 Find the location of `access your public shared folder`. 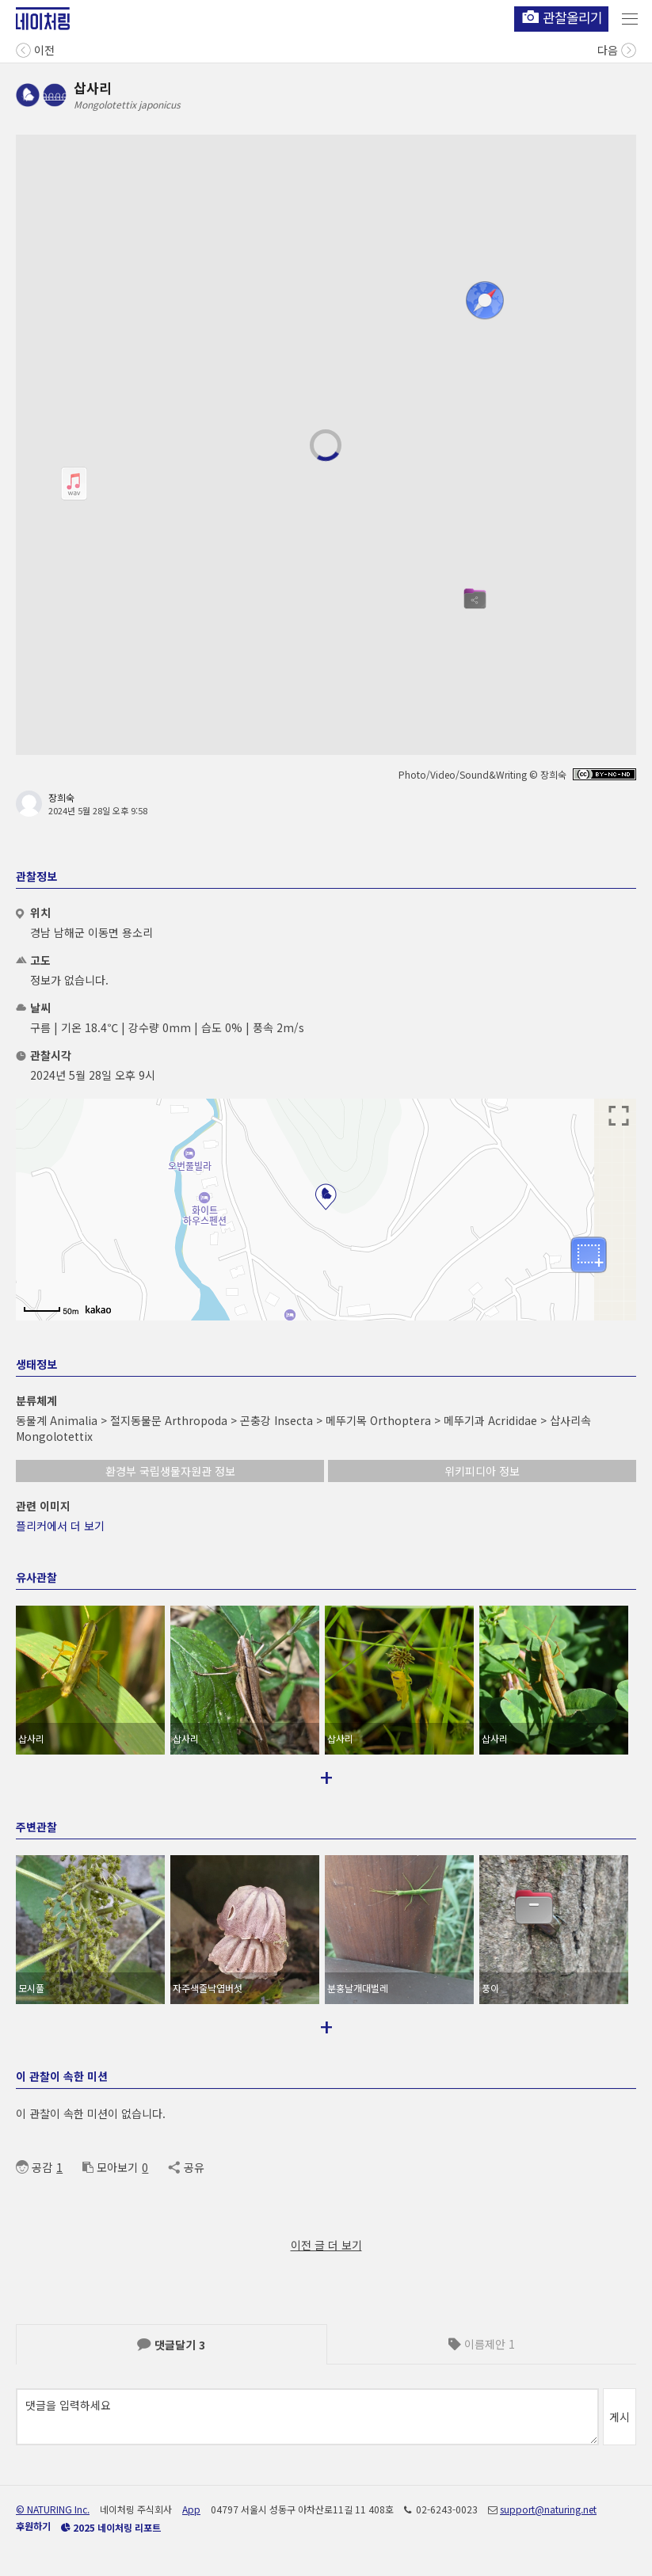

access your public shared folder is located at coordinates (475, 598).